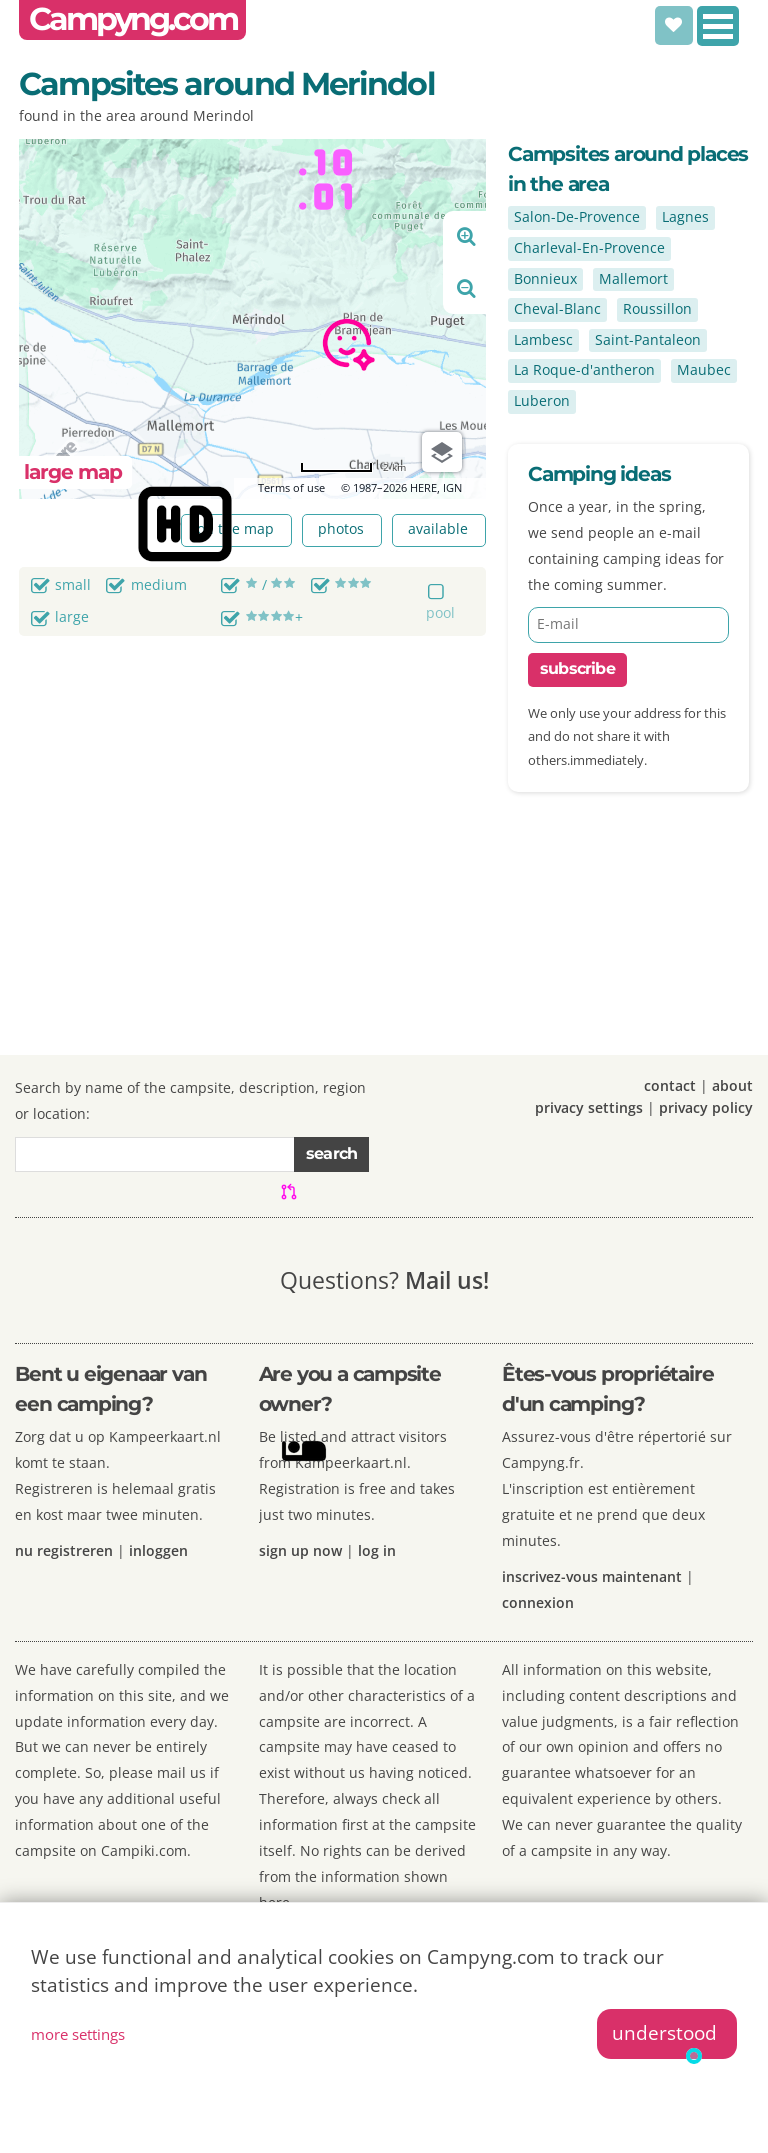 The image size is (768, 2153). Describe the element at coordinates (185, 524) in the screenshot. I see `indicates high definition video quality` at that location.